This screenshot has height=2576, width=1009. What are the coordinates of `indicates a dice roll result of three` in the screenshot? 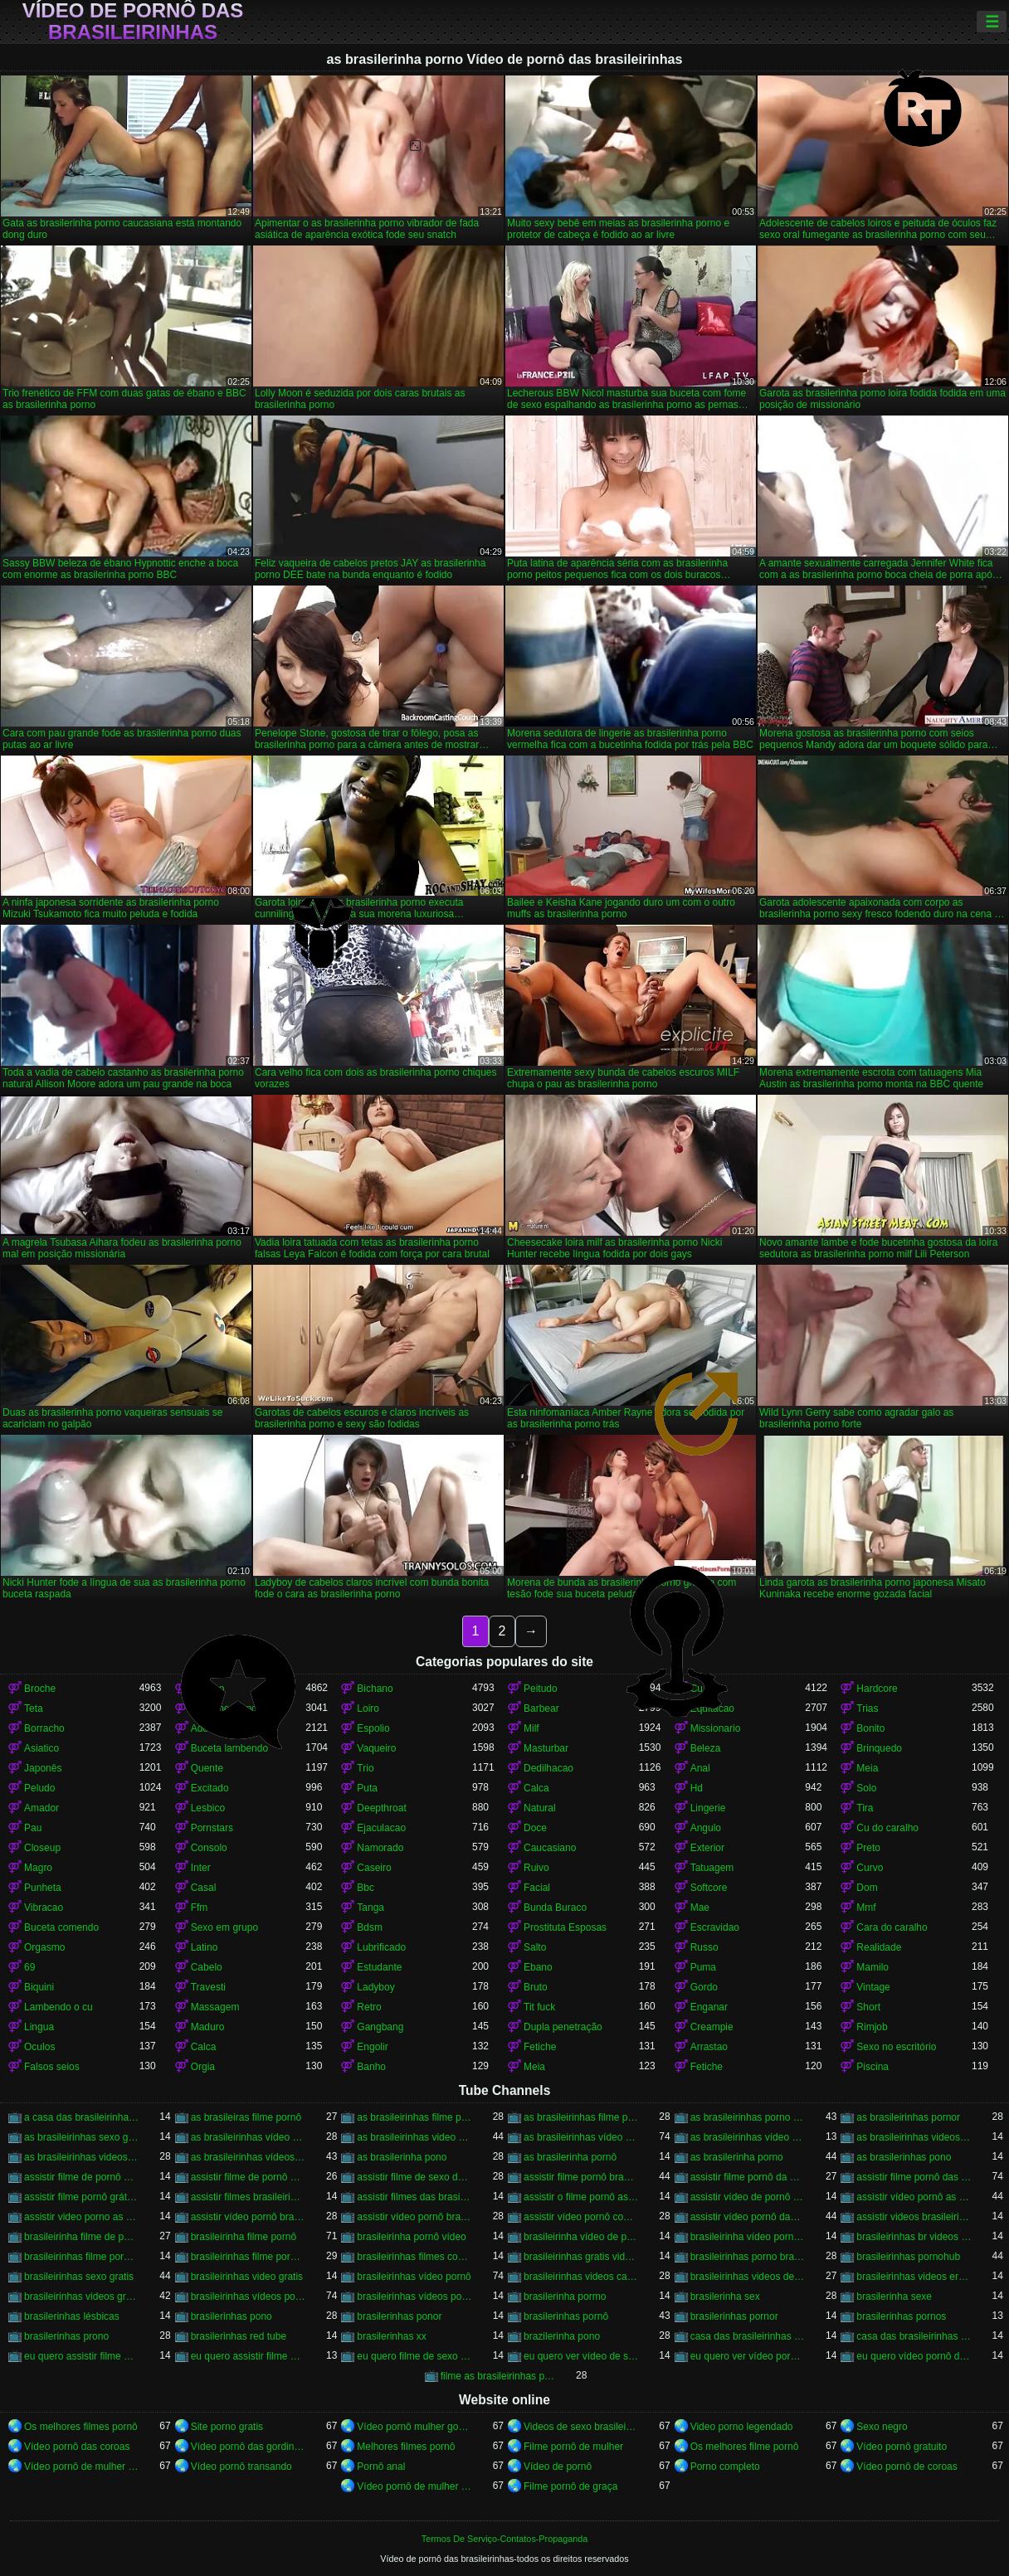 It's located at (415, 145).